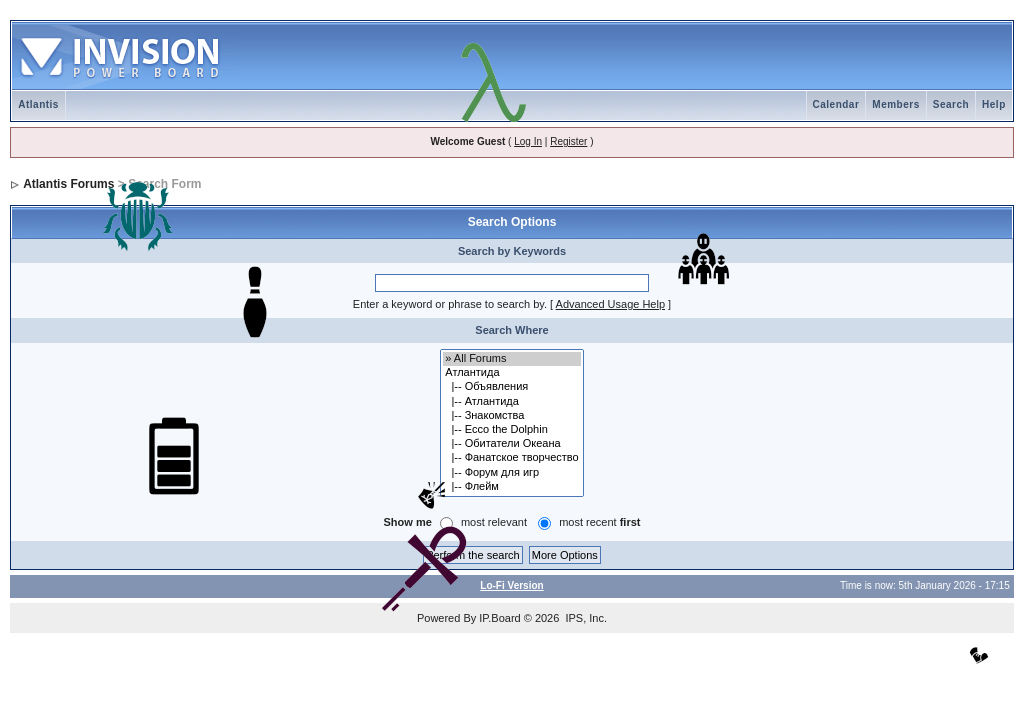 This screenshot has width=1024, height=720. Describe the element at coordinates (979, 655) in the screenshot. I see `indicates walking or movement ability` at that location.